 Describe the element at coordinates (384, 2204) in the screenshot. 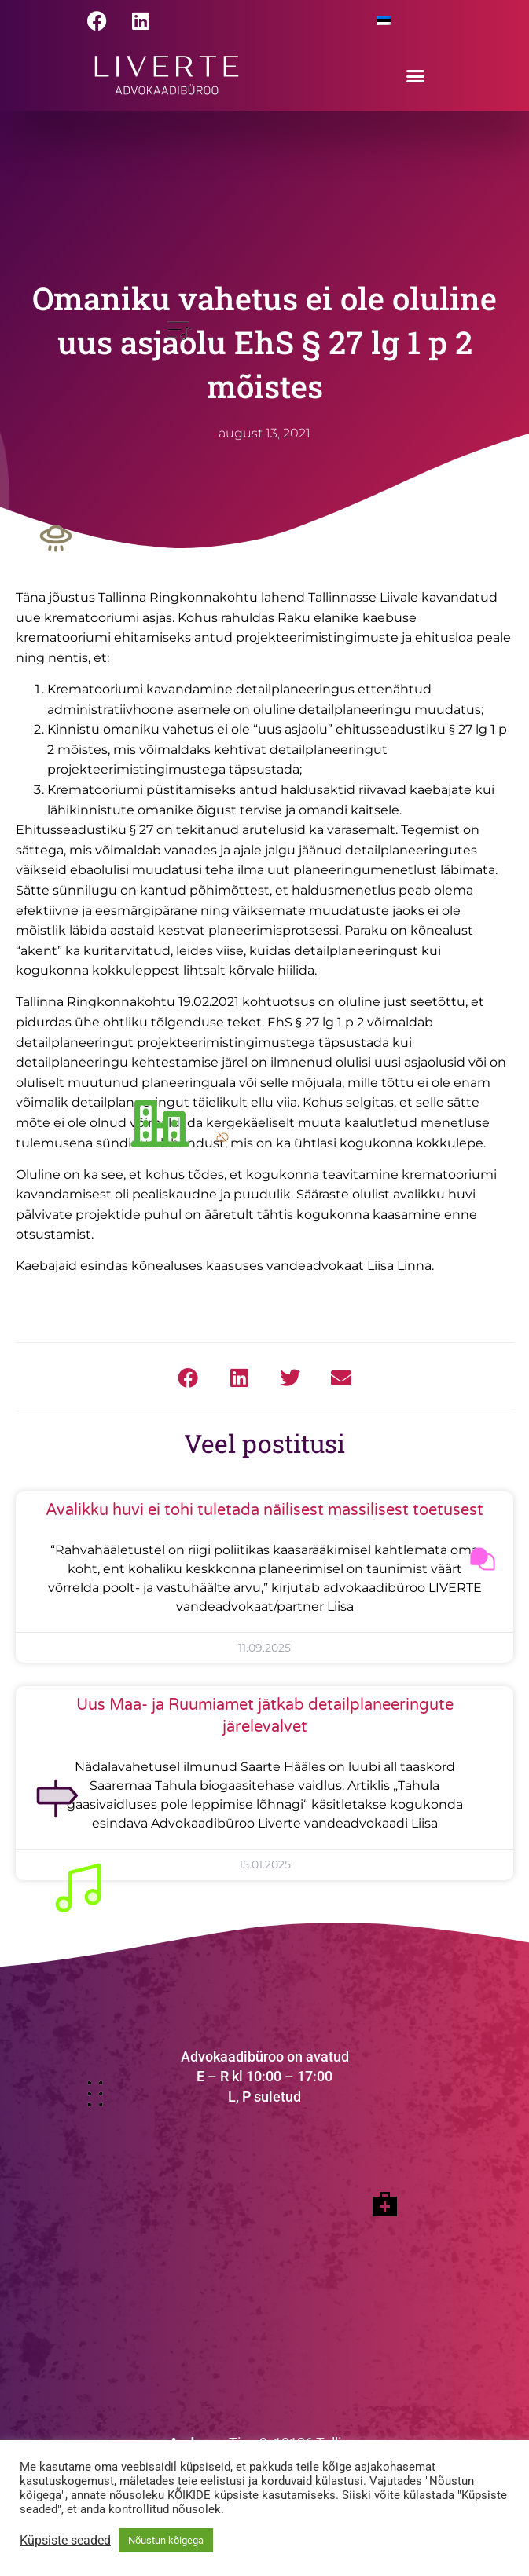

I see `access medical services or healthcare options` at that location.